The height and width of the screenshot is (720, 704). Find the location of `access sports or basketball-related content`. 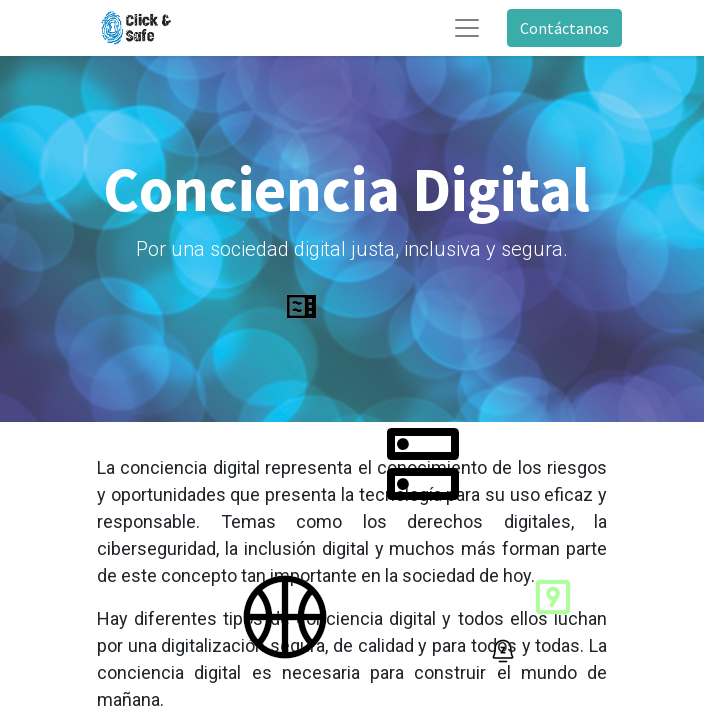

access sports or basketball-related content is located at coordinates (285, 617).